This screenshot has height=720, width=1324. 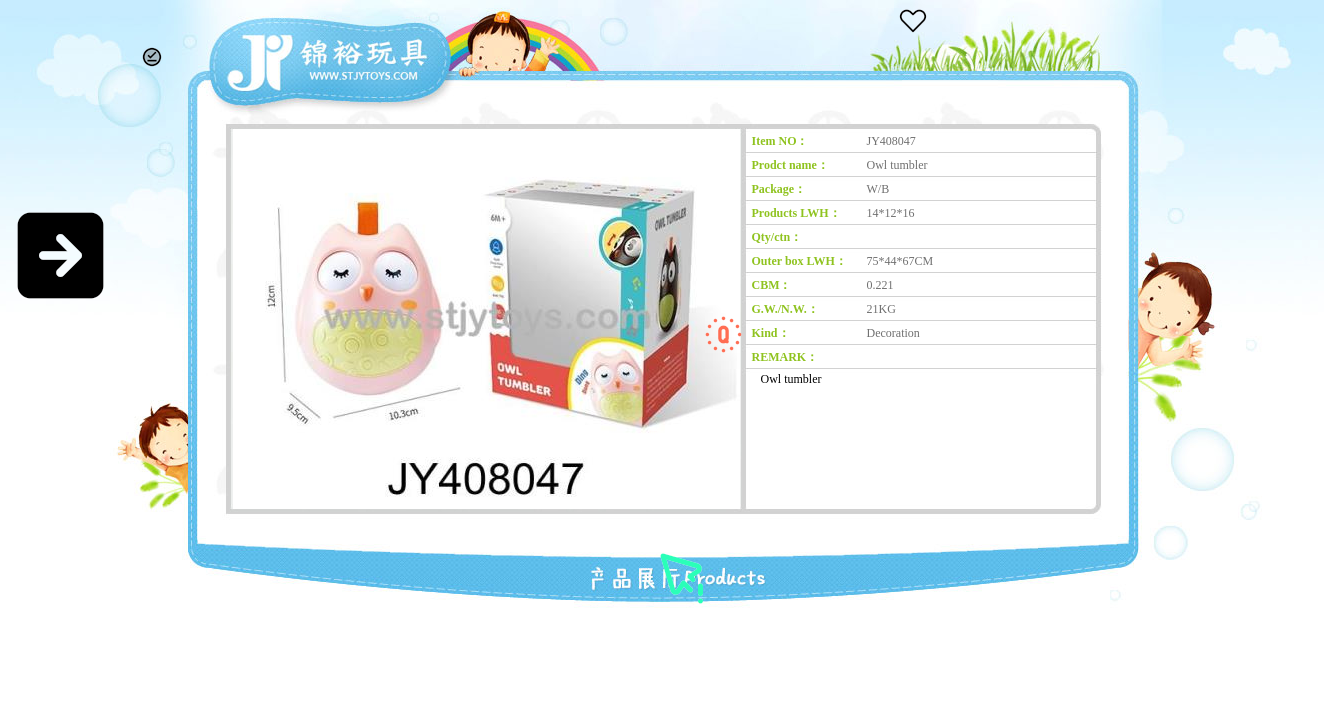 I want to click on indicates a loading or processing state for Q-related feature, so click(x=723, y=334).